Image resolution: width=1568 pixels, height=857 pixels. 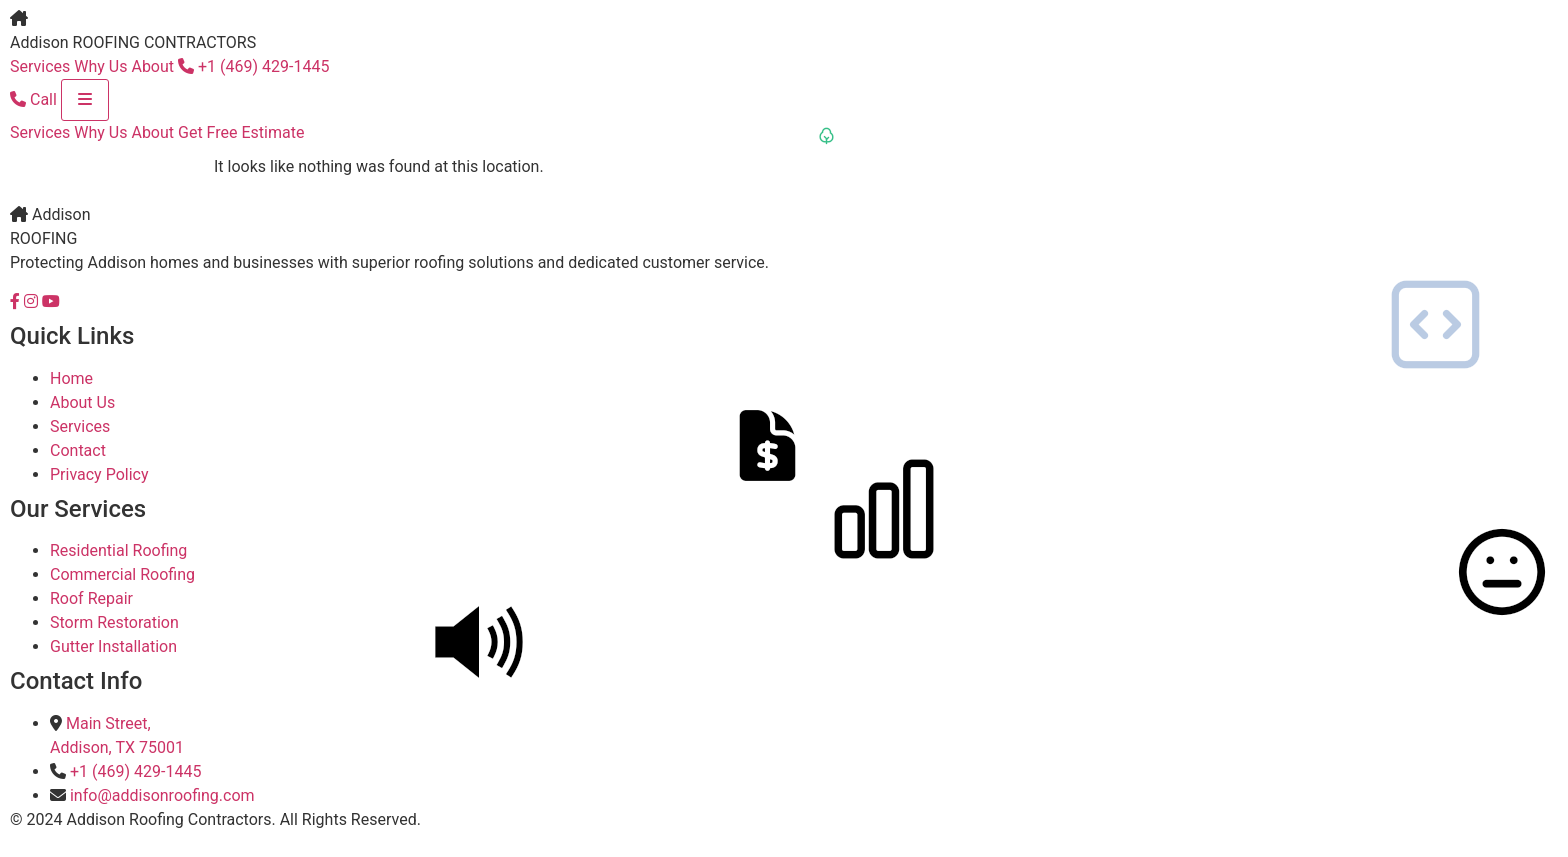 What do you see at coordinates (1435, 324) in the screenshot?
I see `view or edit source code` at bounding box center [1435, 324].